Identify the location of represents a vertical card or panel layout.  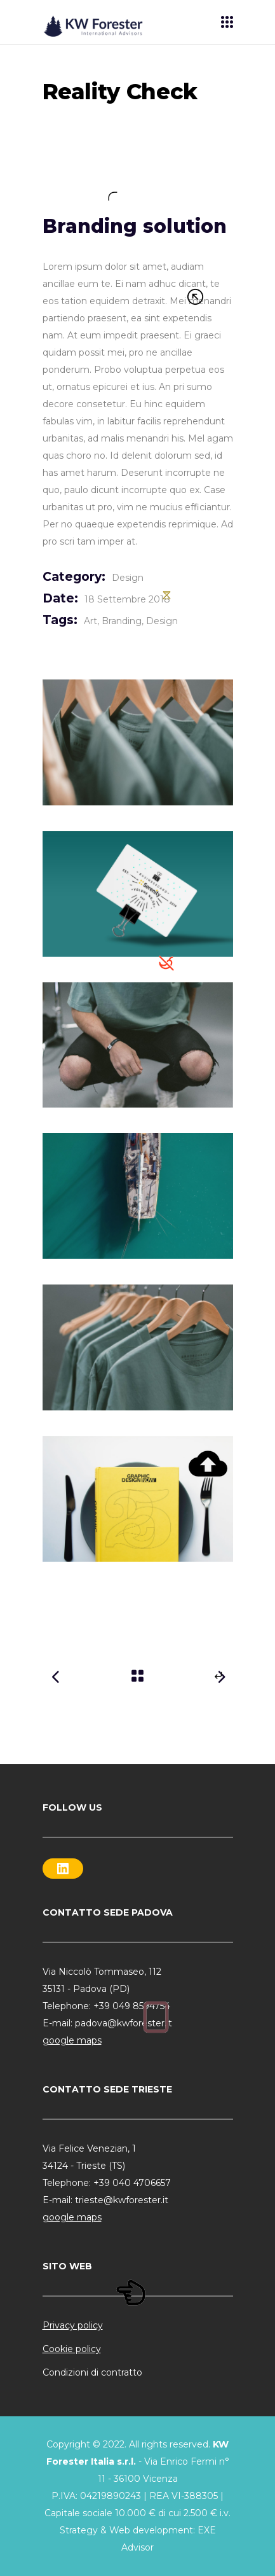
(156, 2017).